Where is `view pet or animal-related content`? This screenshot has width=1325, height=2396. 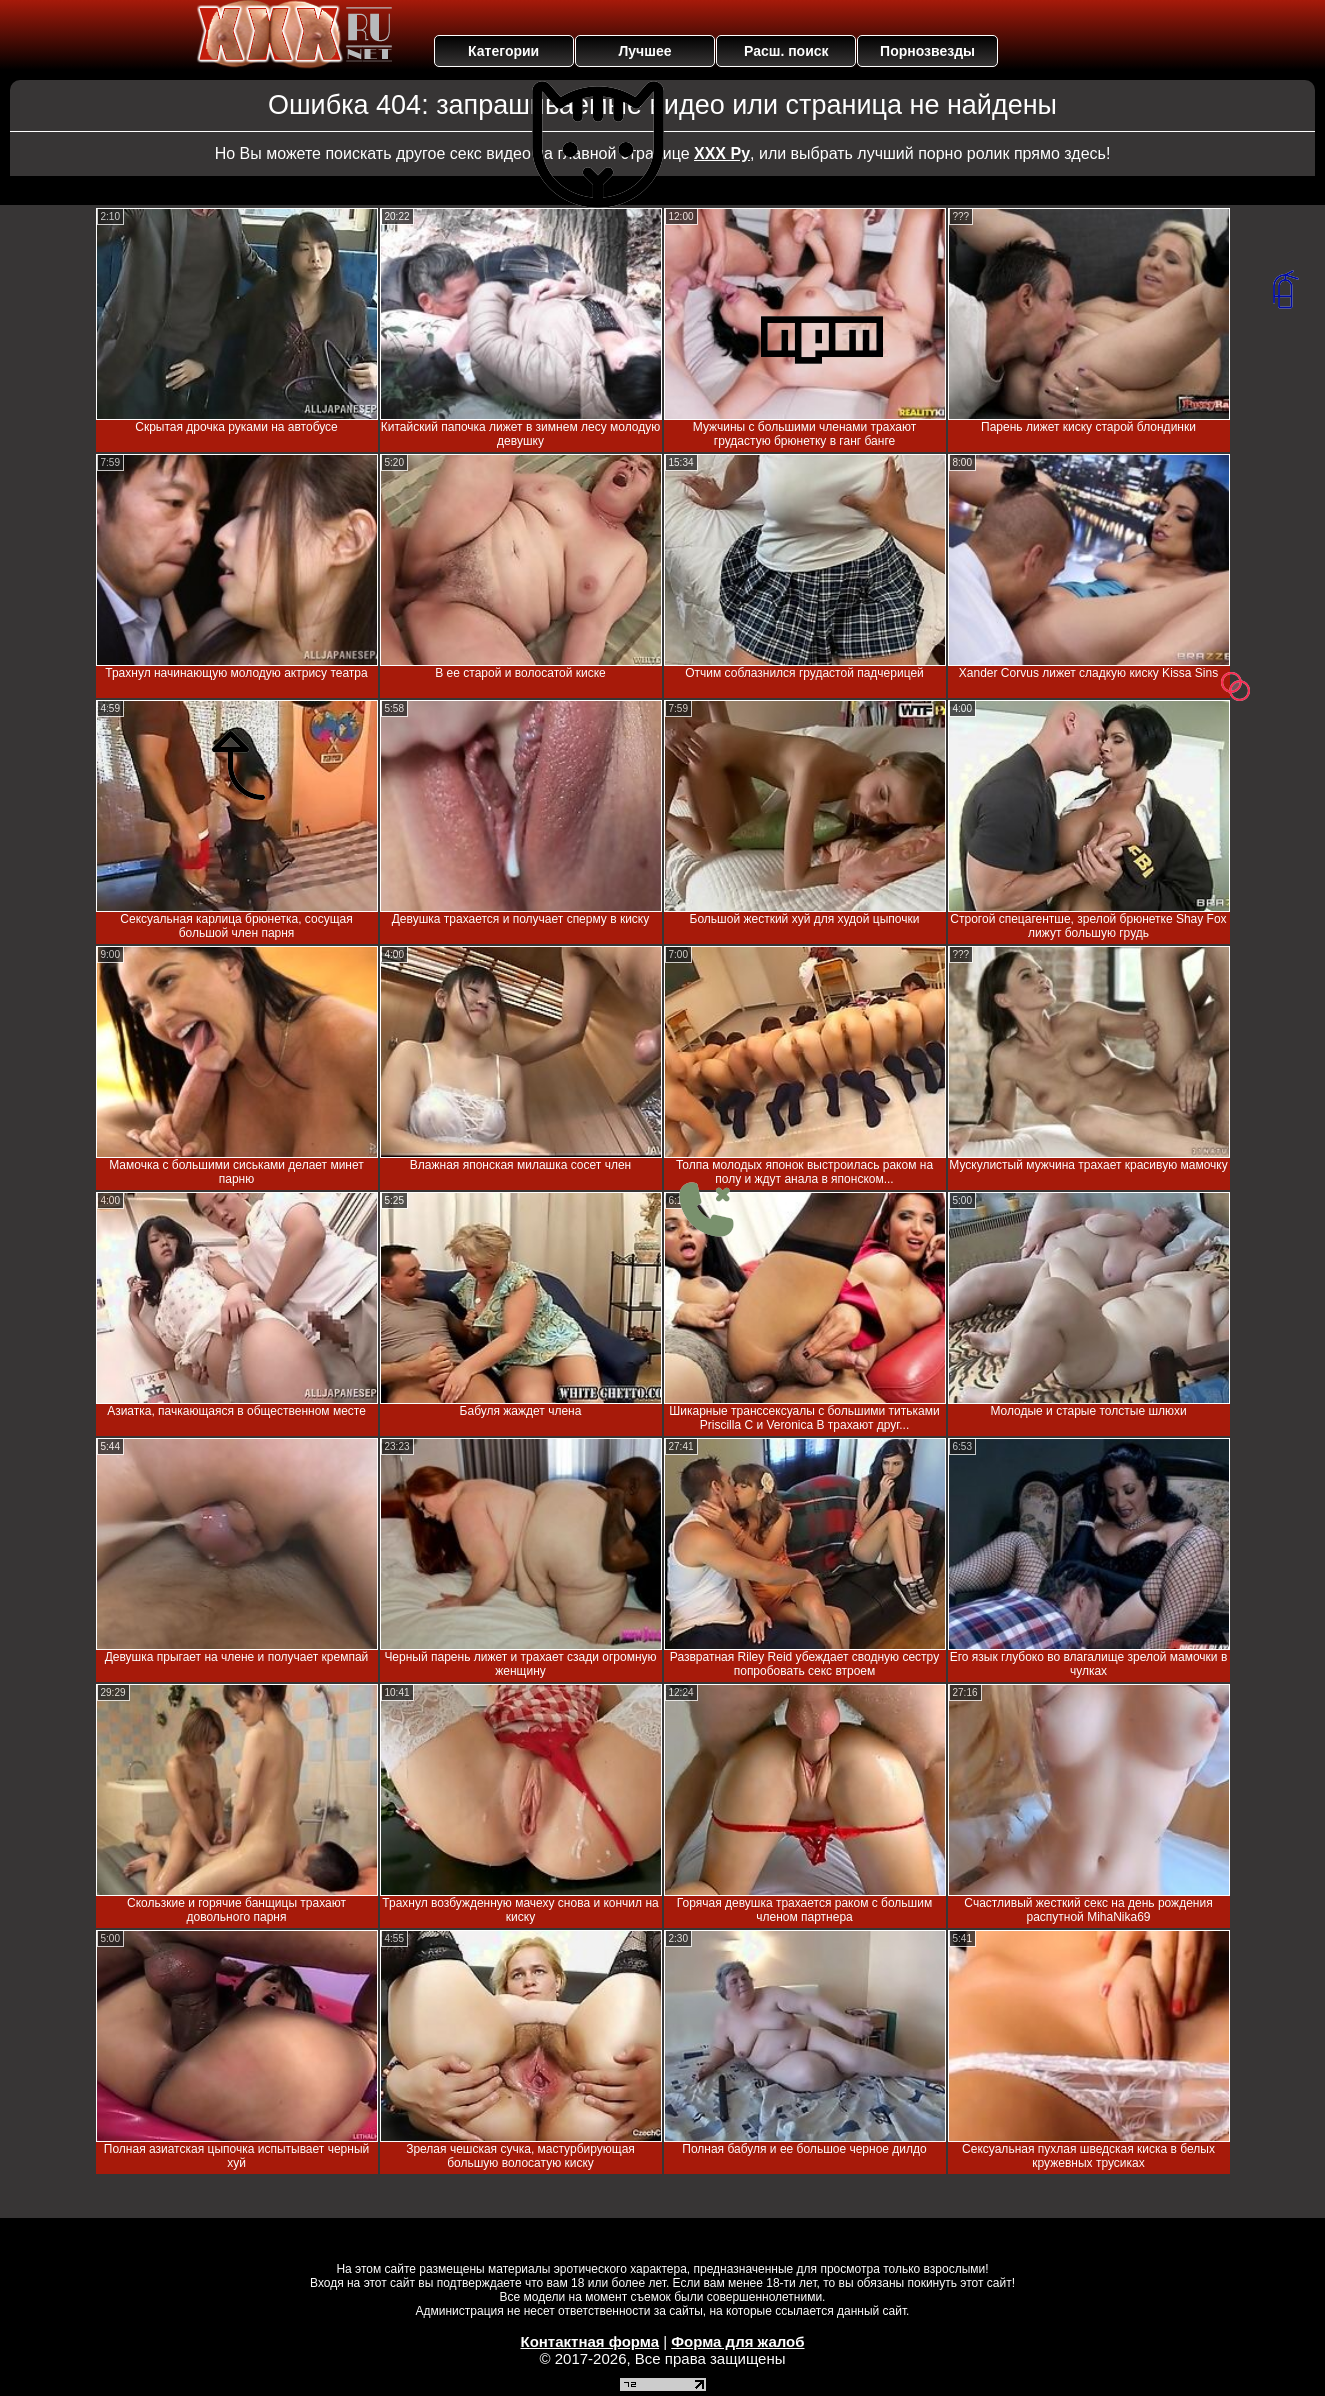
view pet or animal-related content is located at coordinates (598, 142).